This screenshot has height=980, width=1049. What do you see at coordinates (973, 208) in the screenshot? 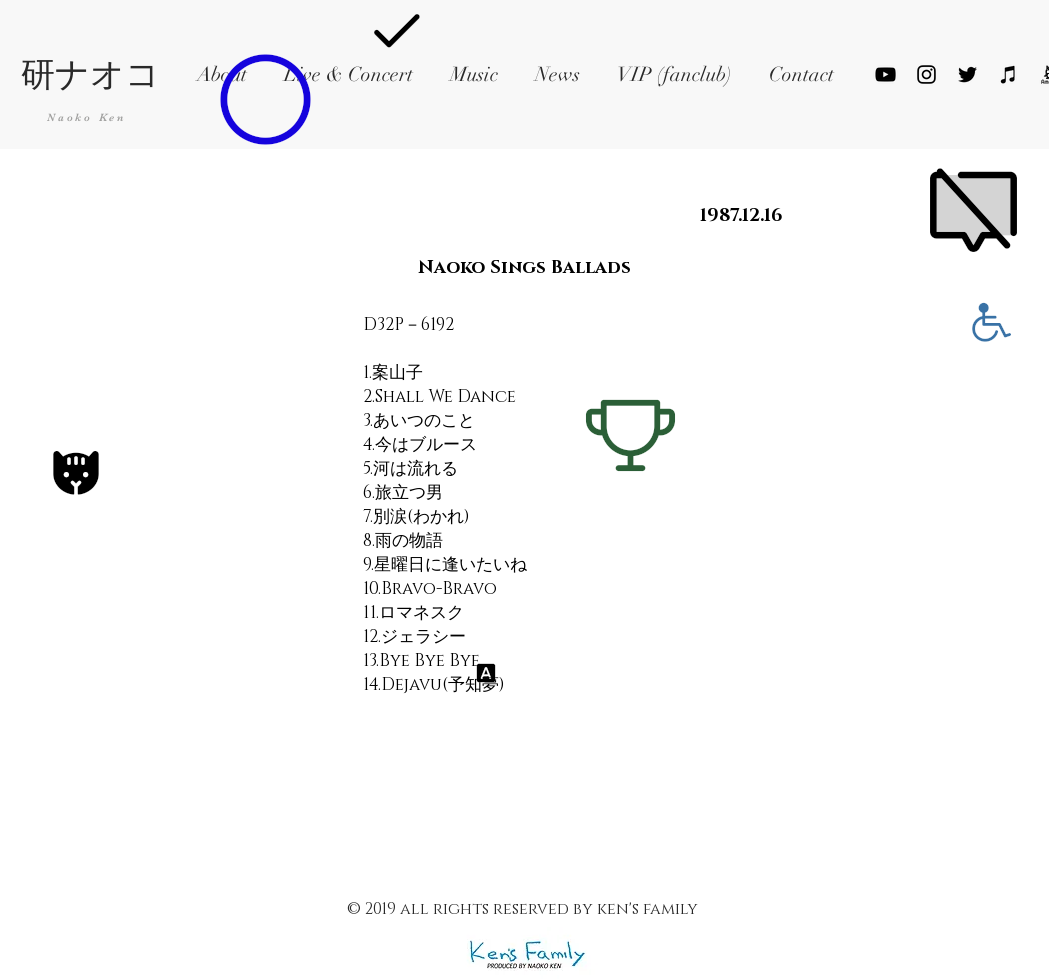
I see `mute or disable chat notifications` at bounding box center [973, 208].